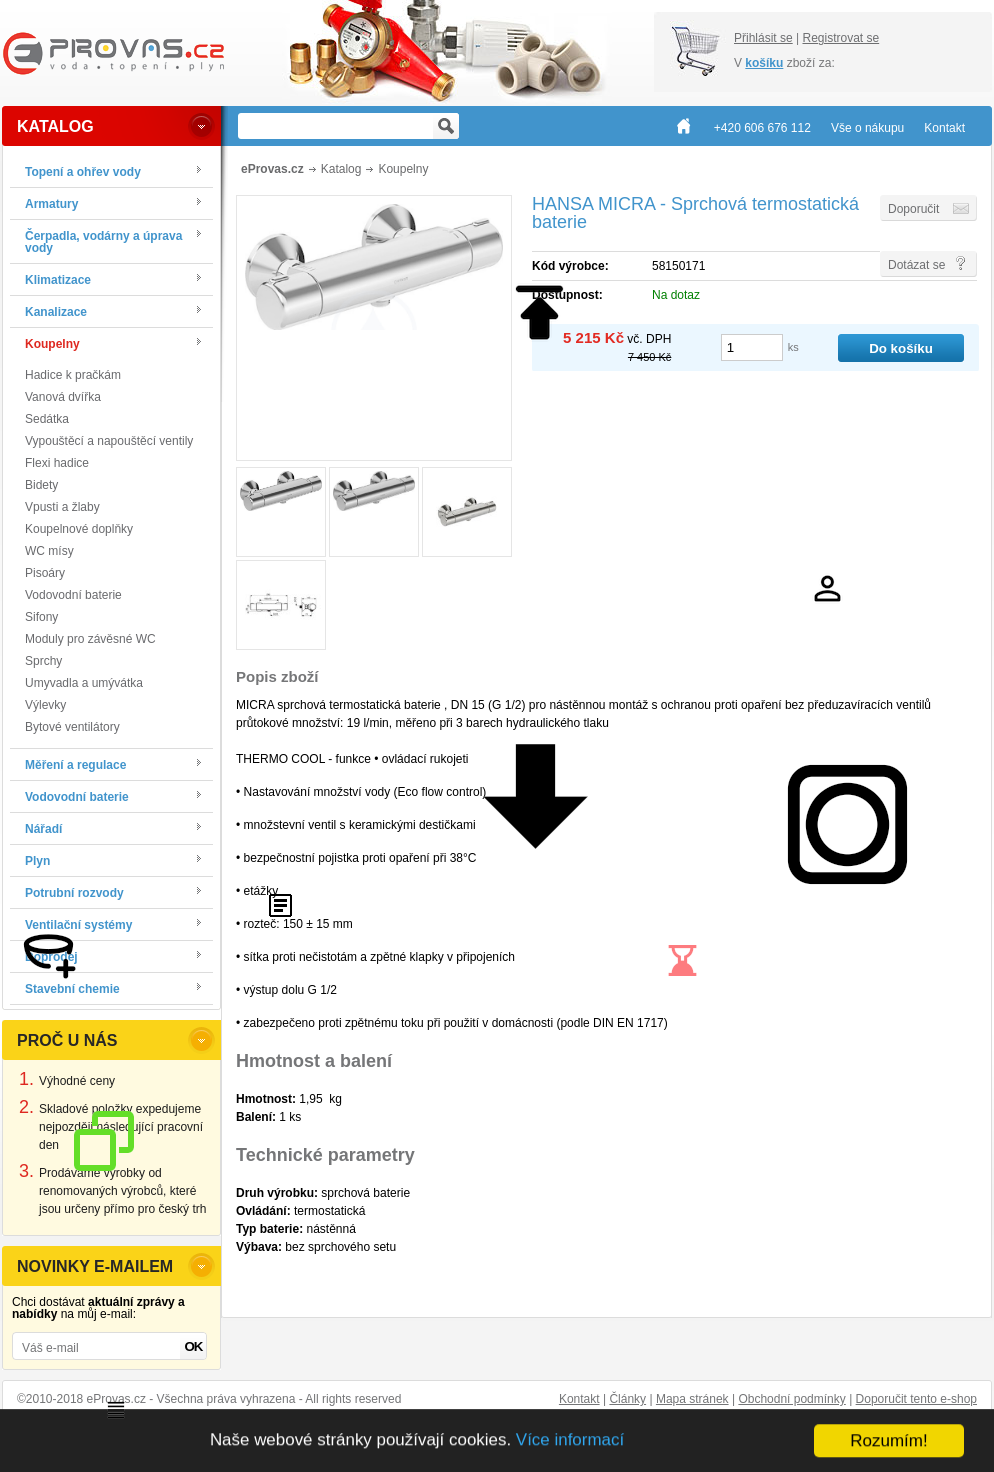  I want to click on publish or upload content, so click(539, 312).